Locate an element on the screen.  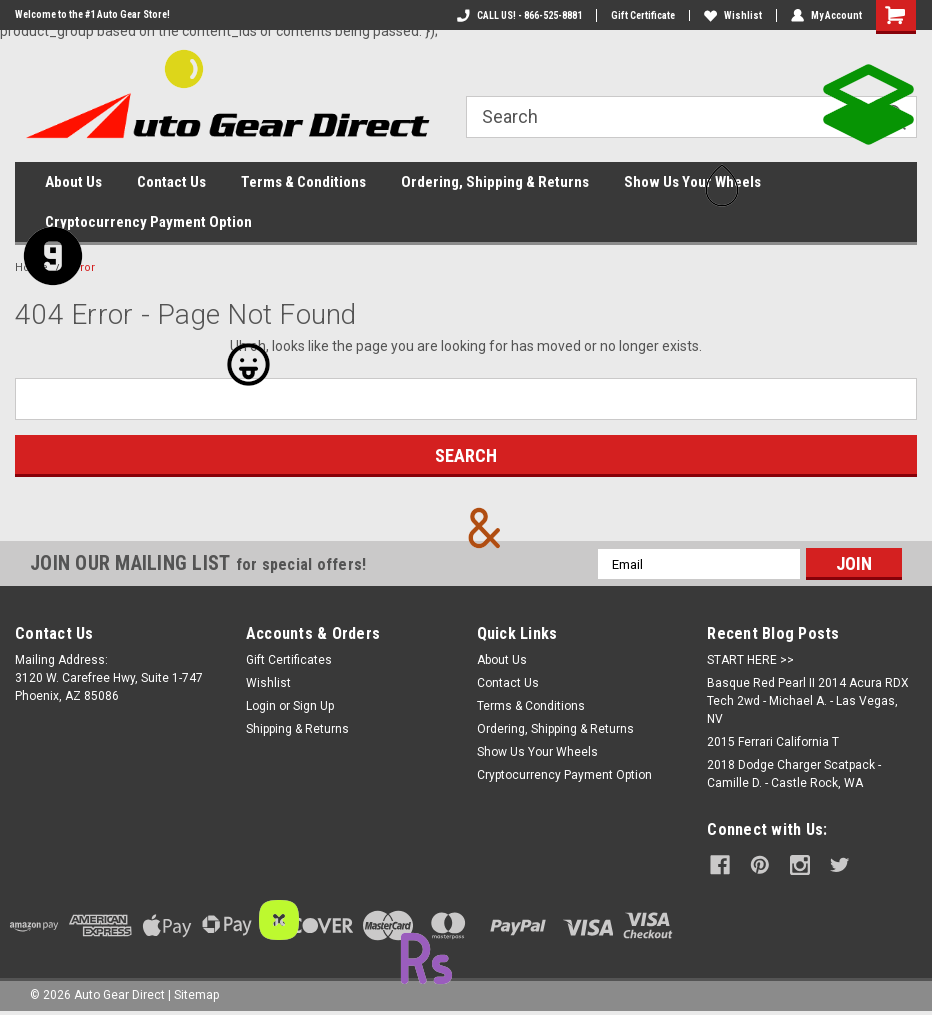
indicates Indian rupee currency is located at coordinates (426, 958).